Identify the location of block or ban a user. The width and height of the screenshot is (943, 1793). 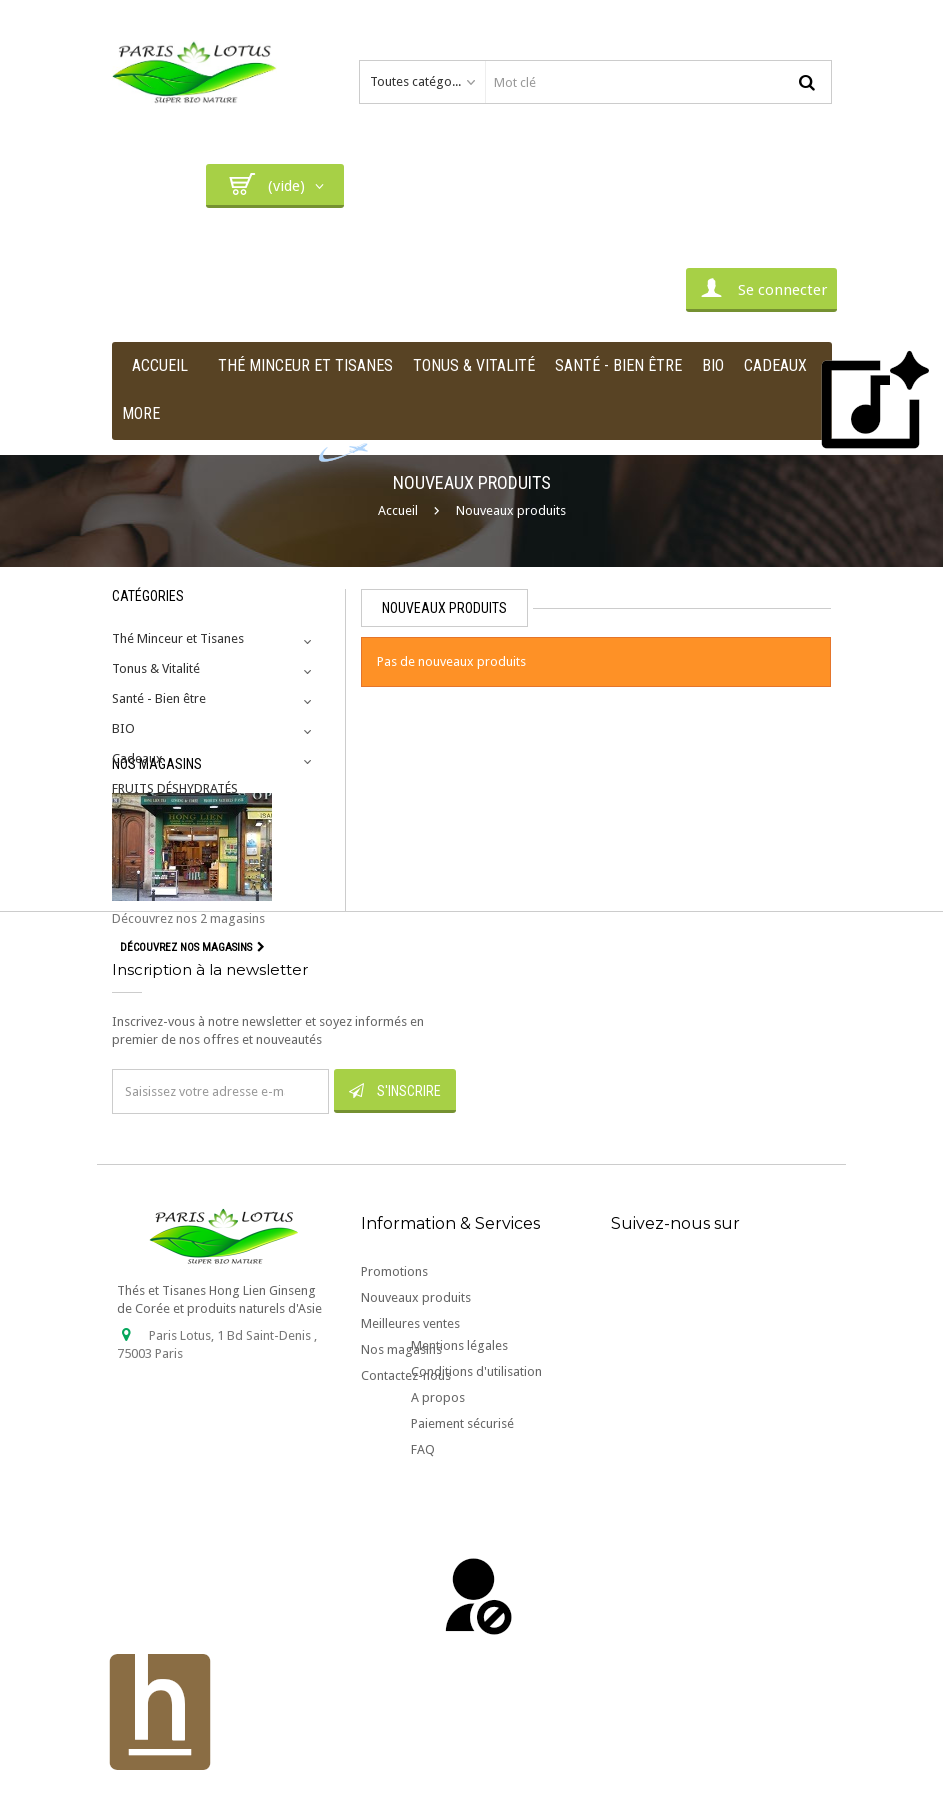
(473, 1596).